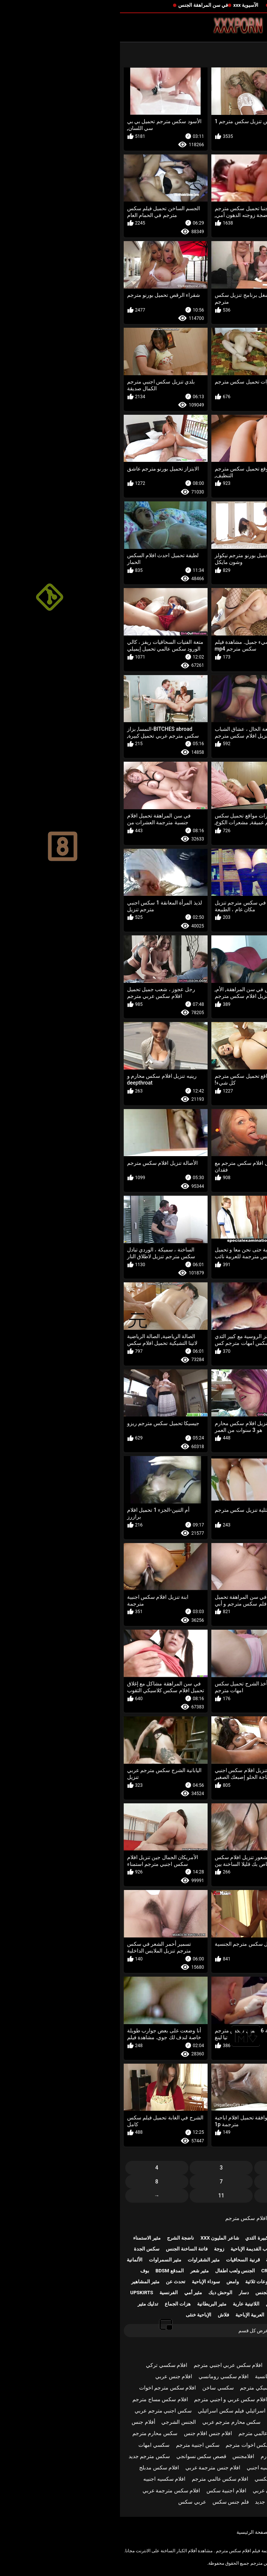 This screenshot has width=267, height=2576. Describe the element at coordinates (50, 597) in the screenshot. I see `access git repository settings` at that location.